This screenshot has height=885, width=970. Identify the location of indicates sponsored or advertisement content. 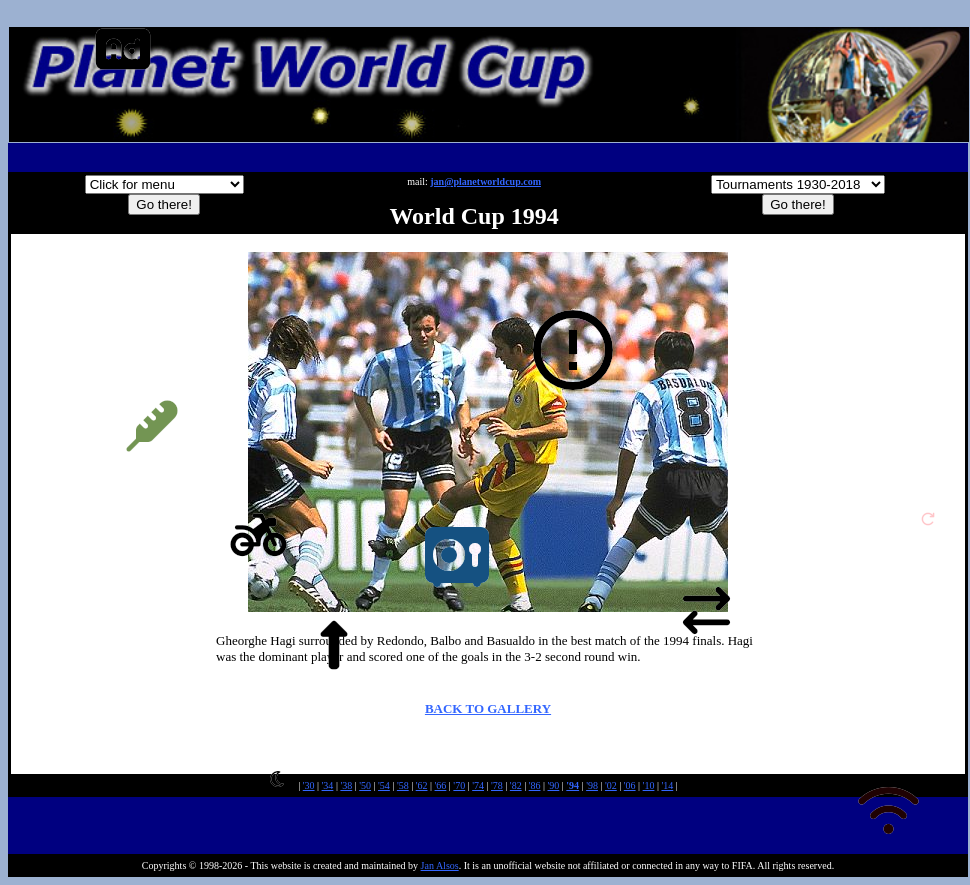
(123, 49).